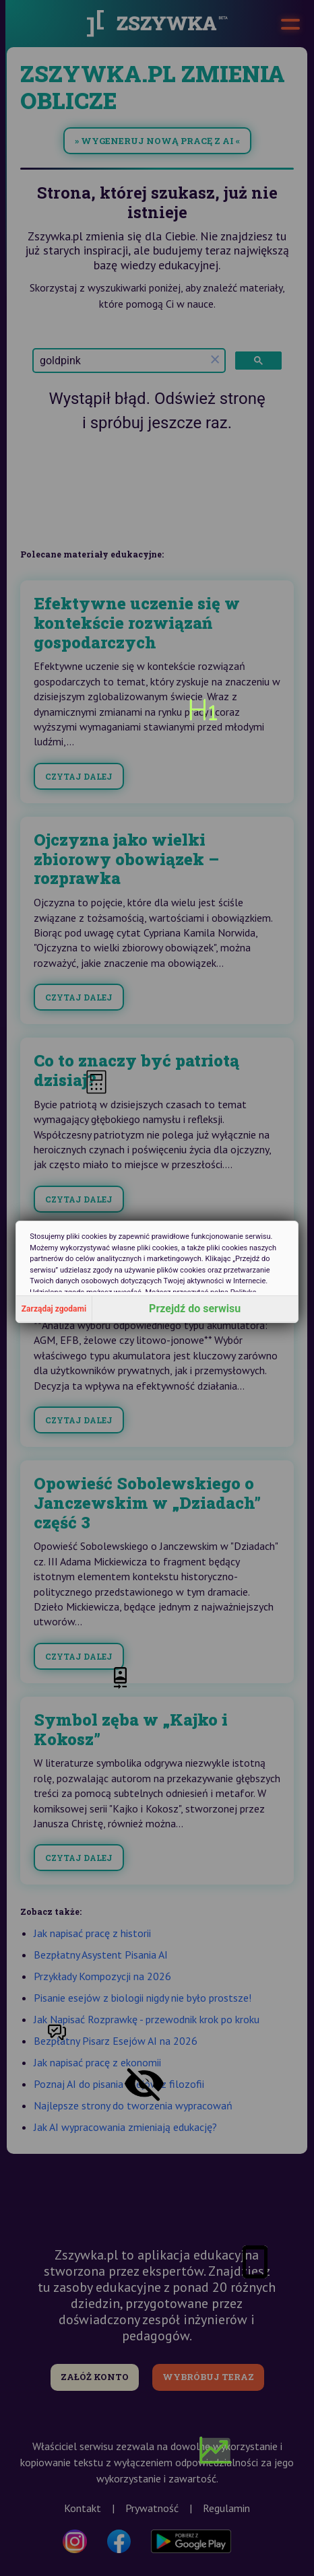 This screenshot has height=2576, width=314. What do you see at coordinates (255, 2262) in the screenshot?
I see `crop image to portrait orientation` at bounding box center [255, 2262].